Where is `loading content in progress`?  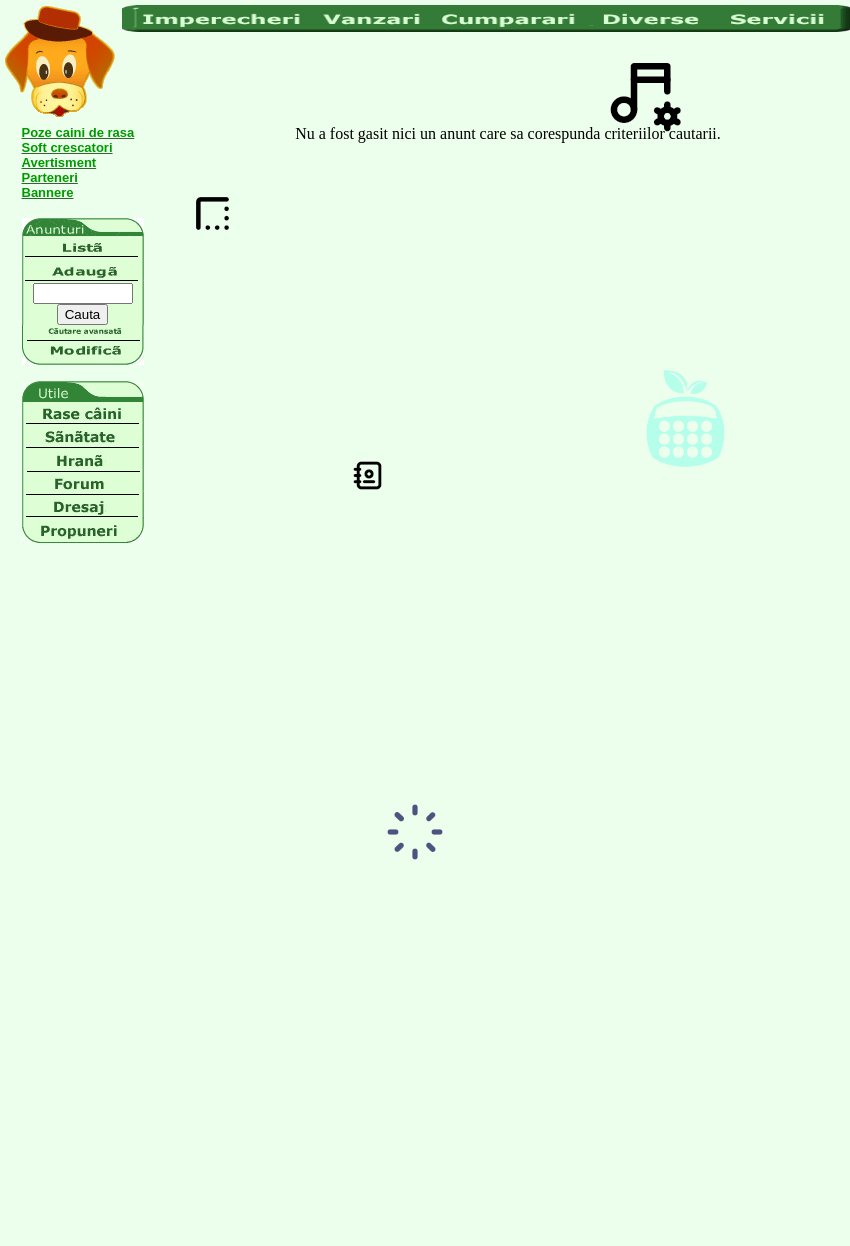 loading content in progress is located at coordinates (415, 832).